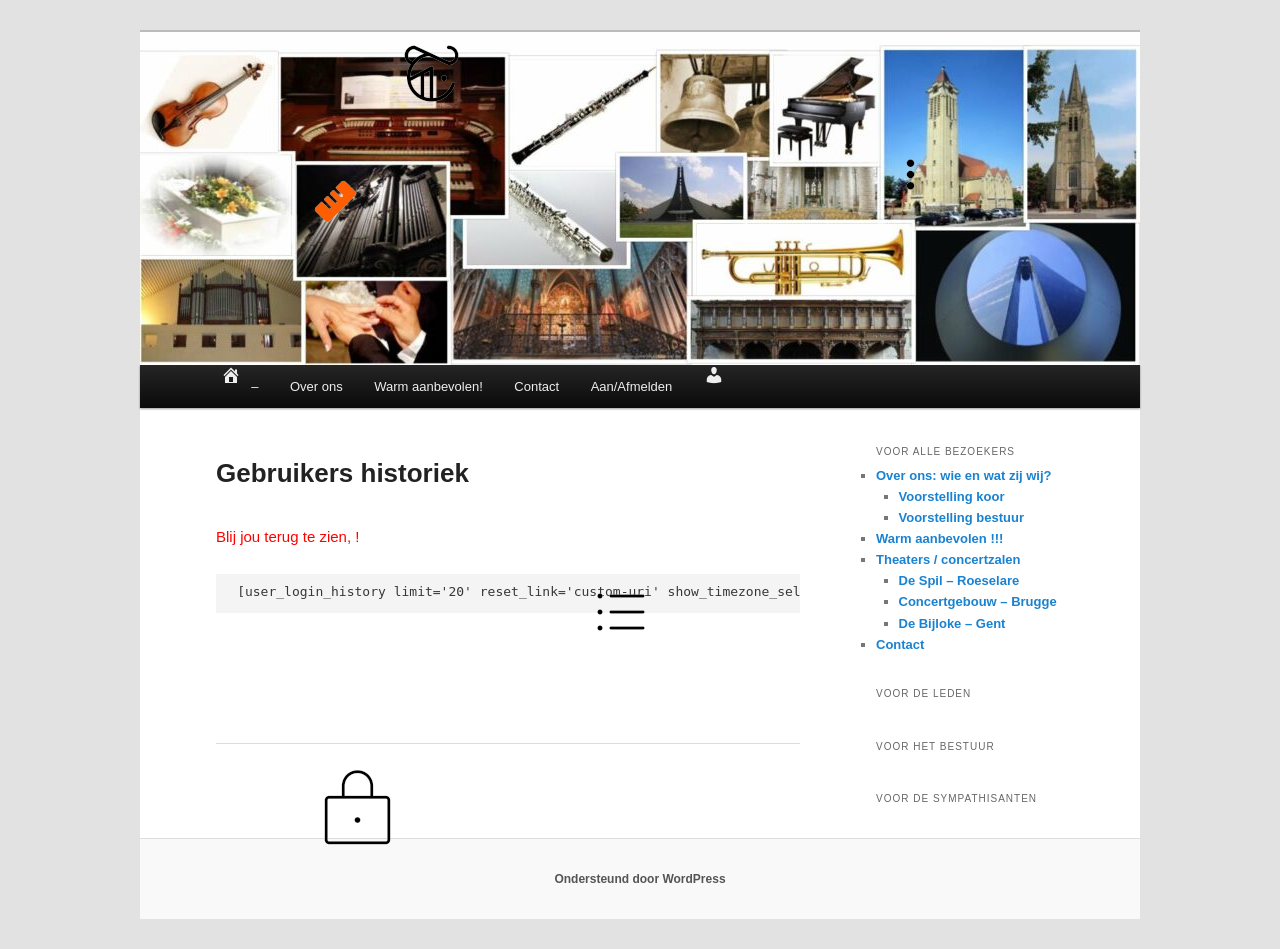 Image resolution: width=1280 pixels, height=949 pixels. Describe the element at coordinates (621, 612) in the screenshot. I see `view items in a bulleted list format` at that location.